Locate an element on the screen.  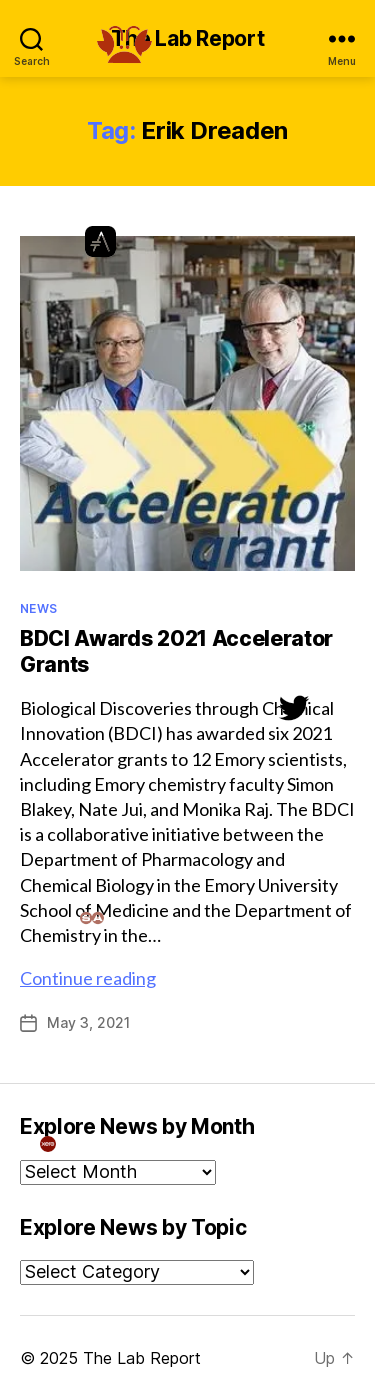
asciidoctor documentation tool logo is located at coordinates (100, 241).